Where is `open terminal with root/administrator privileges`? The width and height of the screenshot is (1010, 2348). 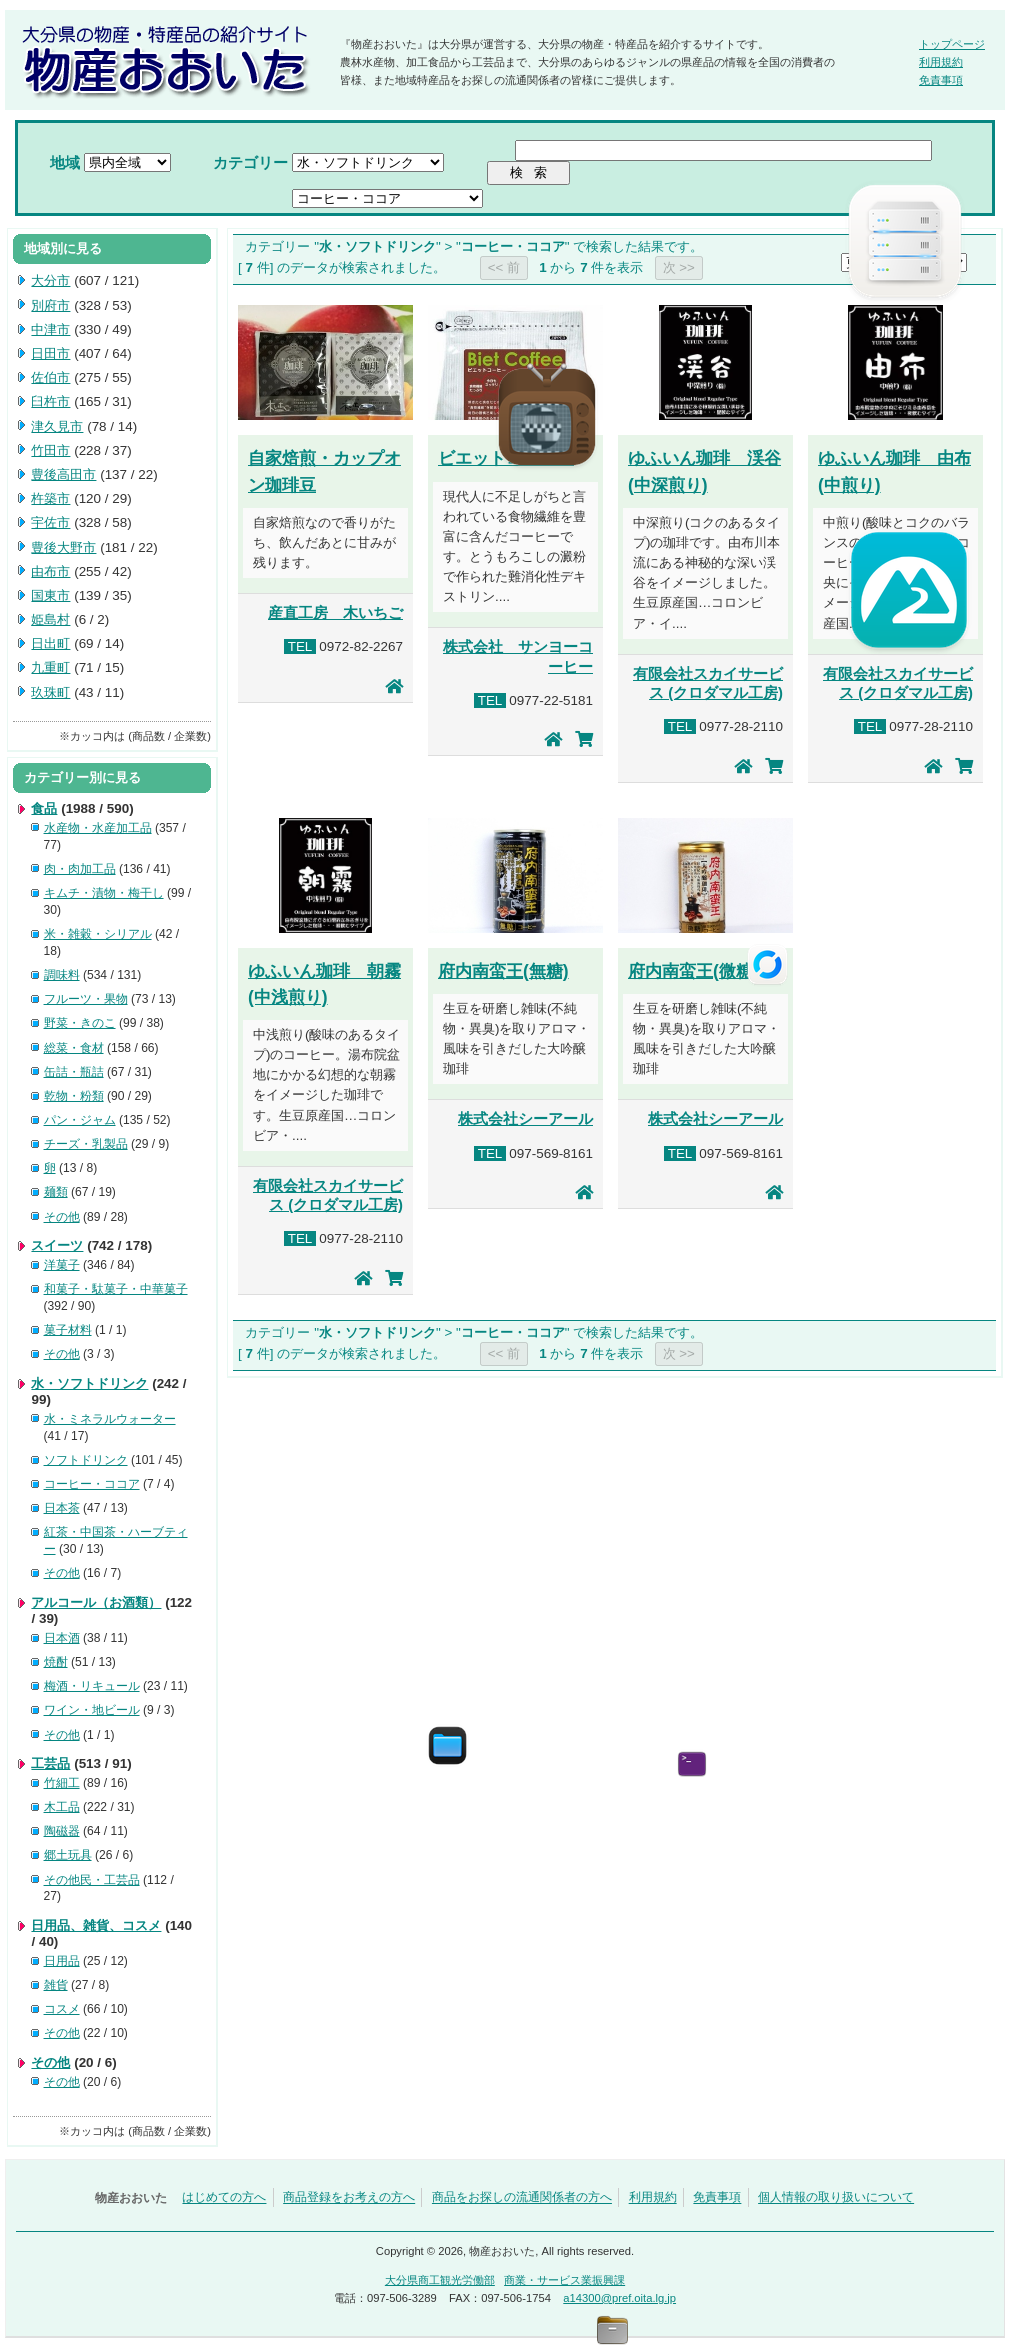
open terminal with root/administrator privileges is located at coordinates (692, 1764).